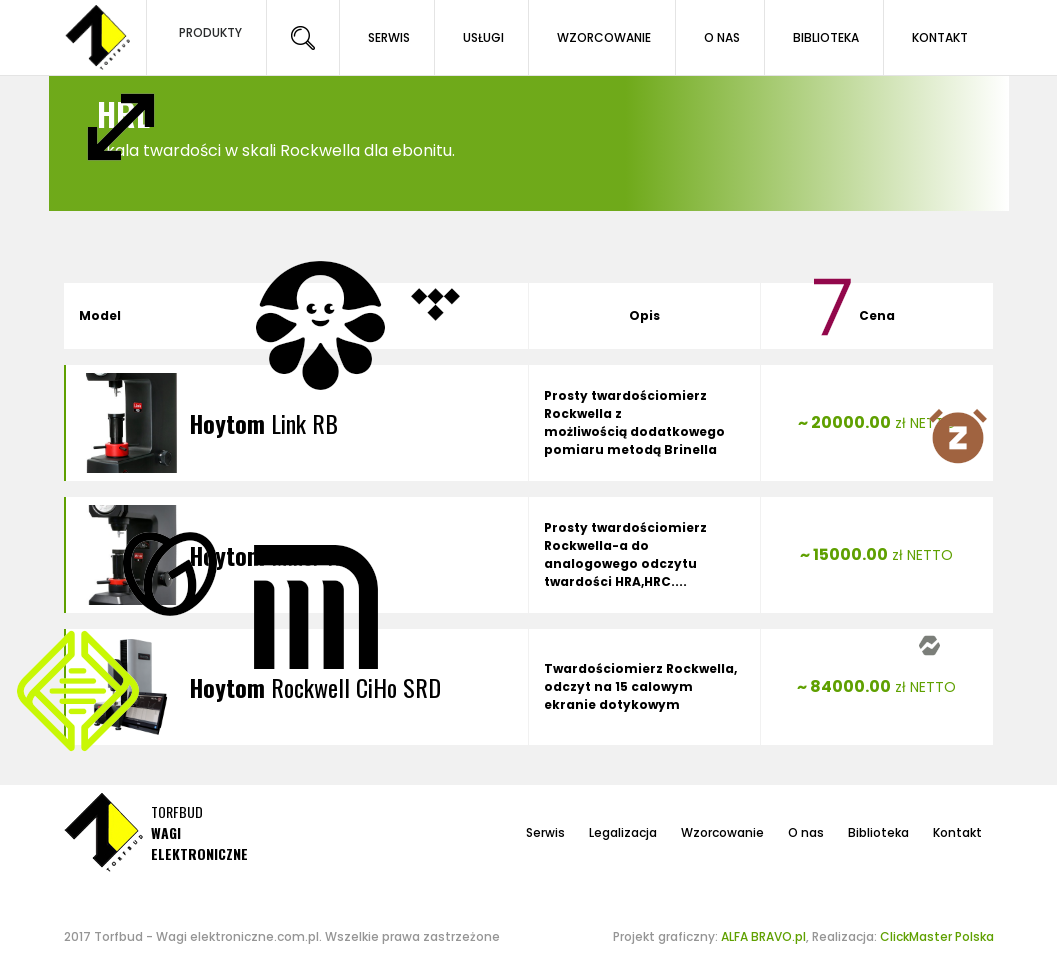 The image size is (1057, 976). Describe the element at coordinates (170, 574) in the screenshot. I see `visit GoDaddy website or services` at that location.